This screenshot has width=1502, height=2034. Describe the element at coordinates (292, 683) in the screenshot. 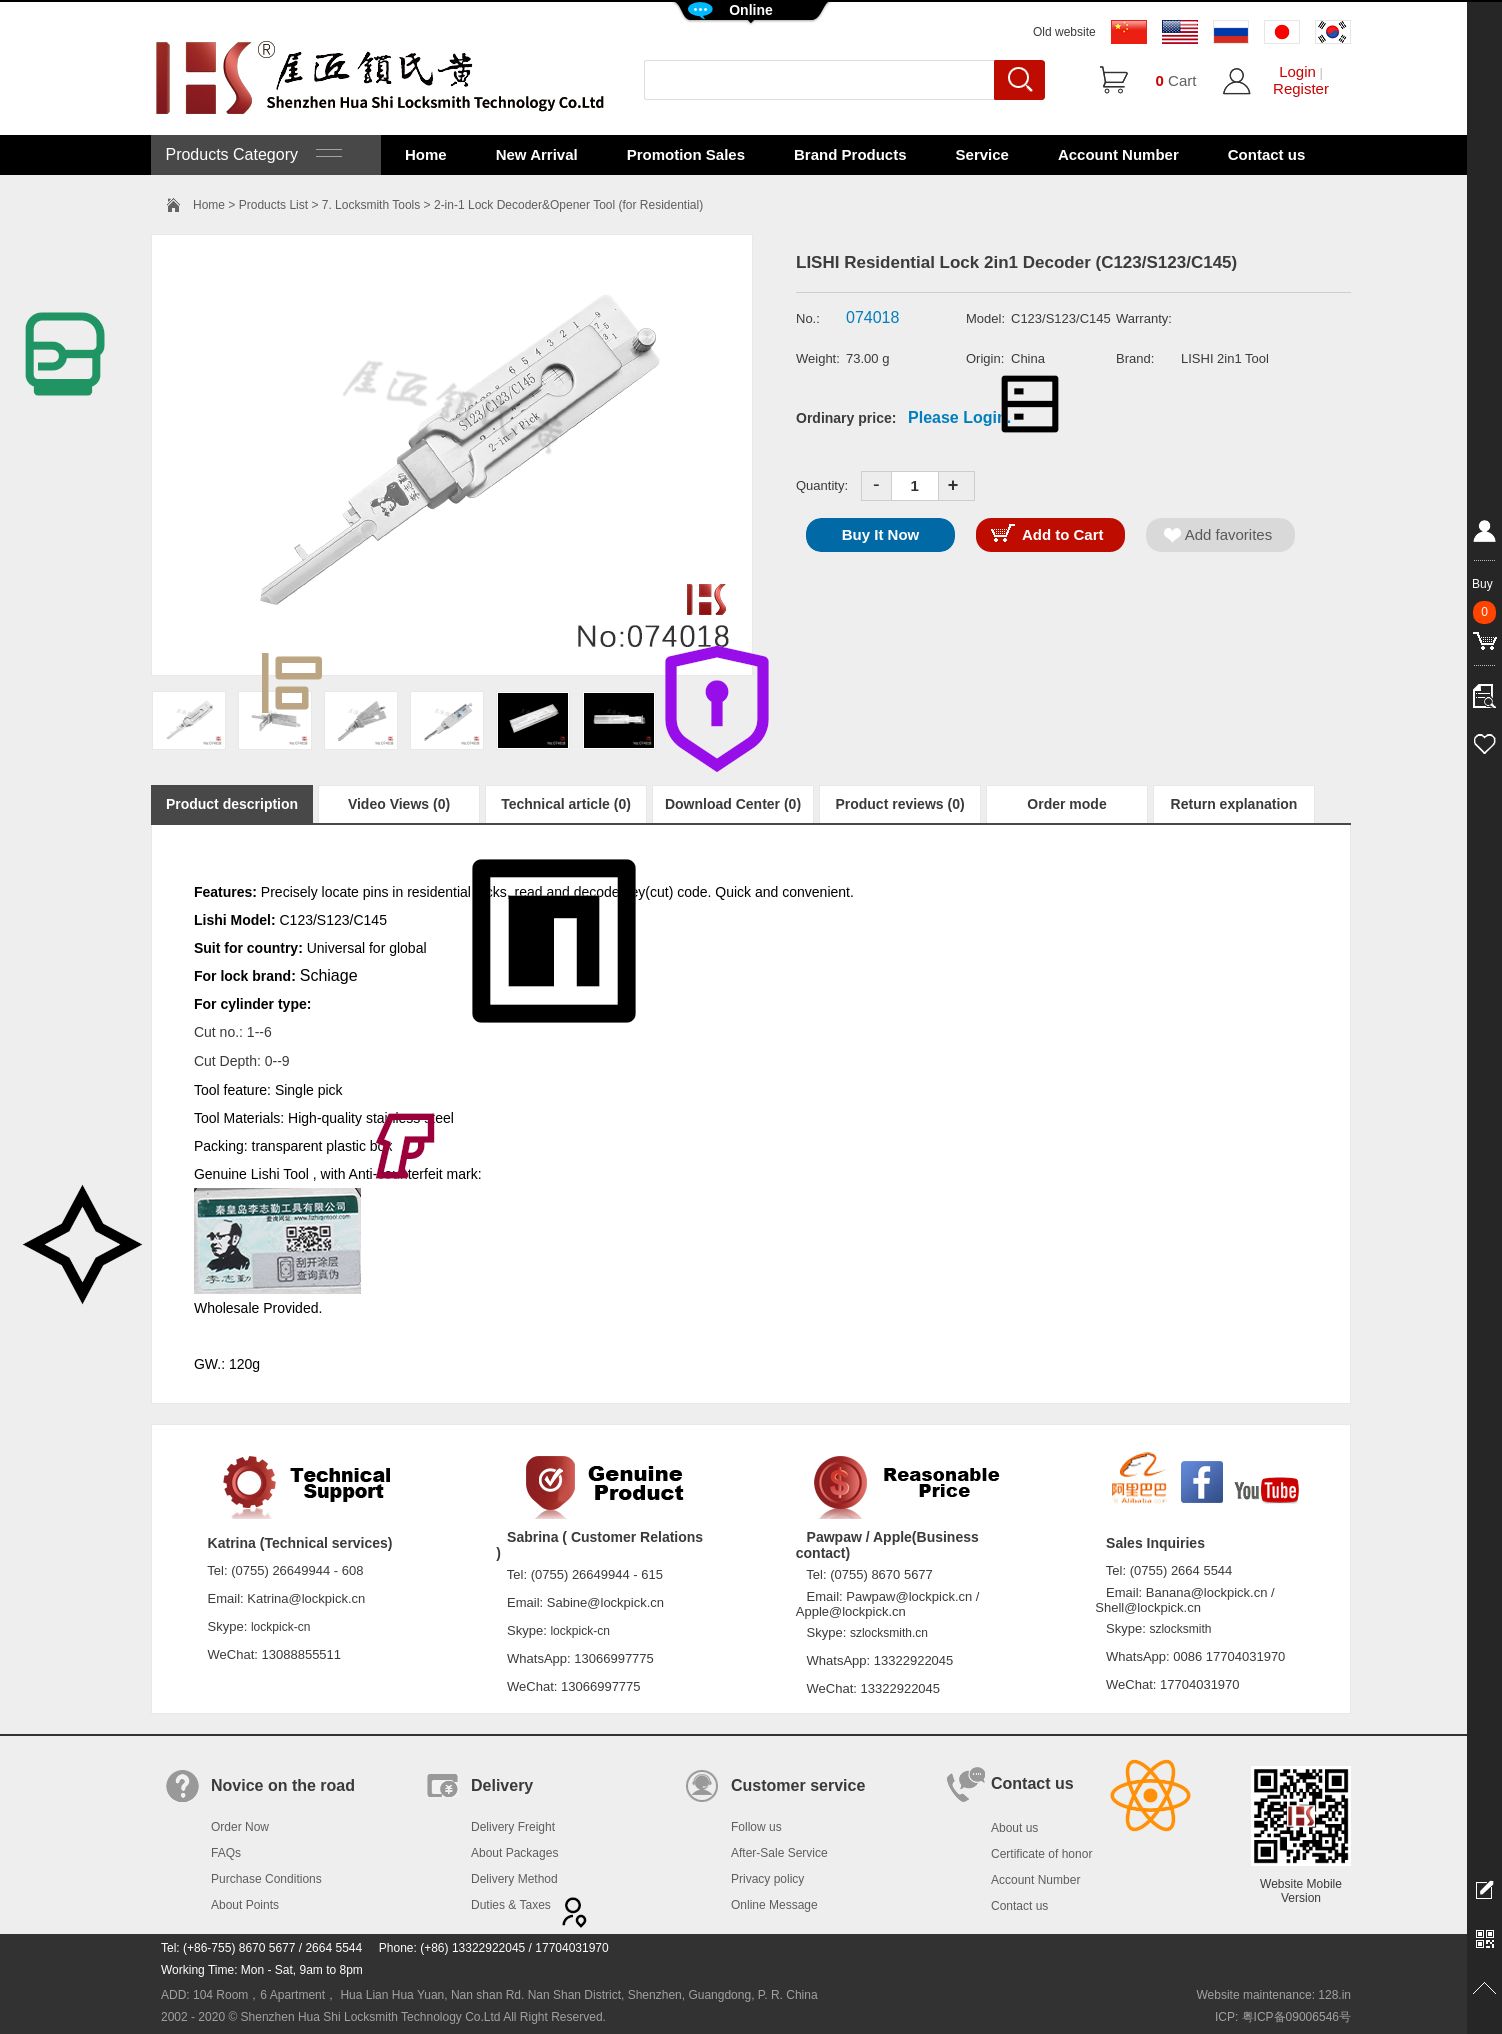

I see `align selected items to the left edge` at that location.